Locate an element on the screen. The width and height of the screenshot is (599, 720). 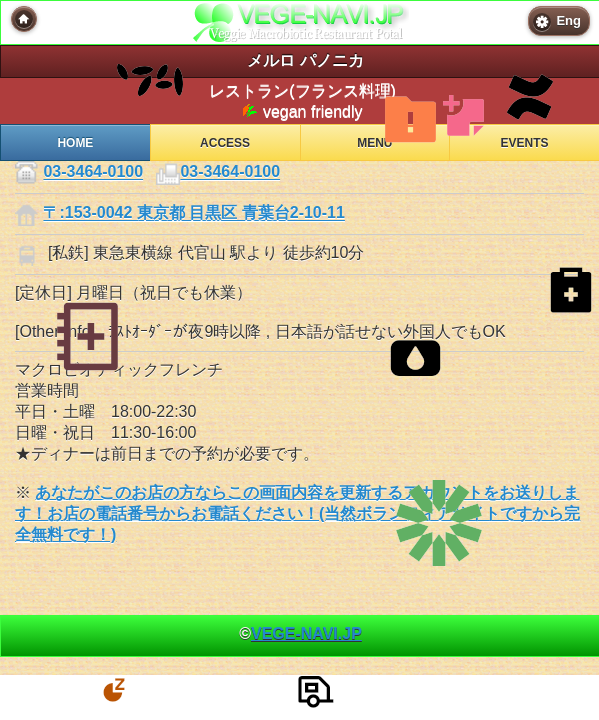
access medical records or patient files is located at coordinates (571, 290).